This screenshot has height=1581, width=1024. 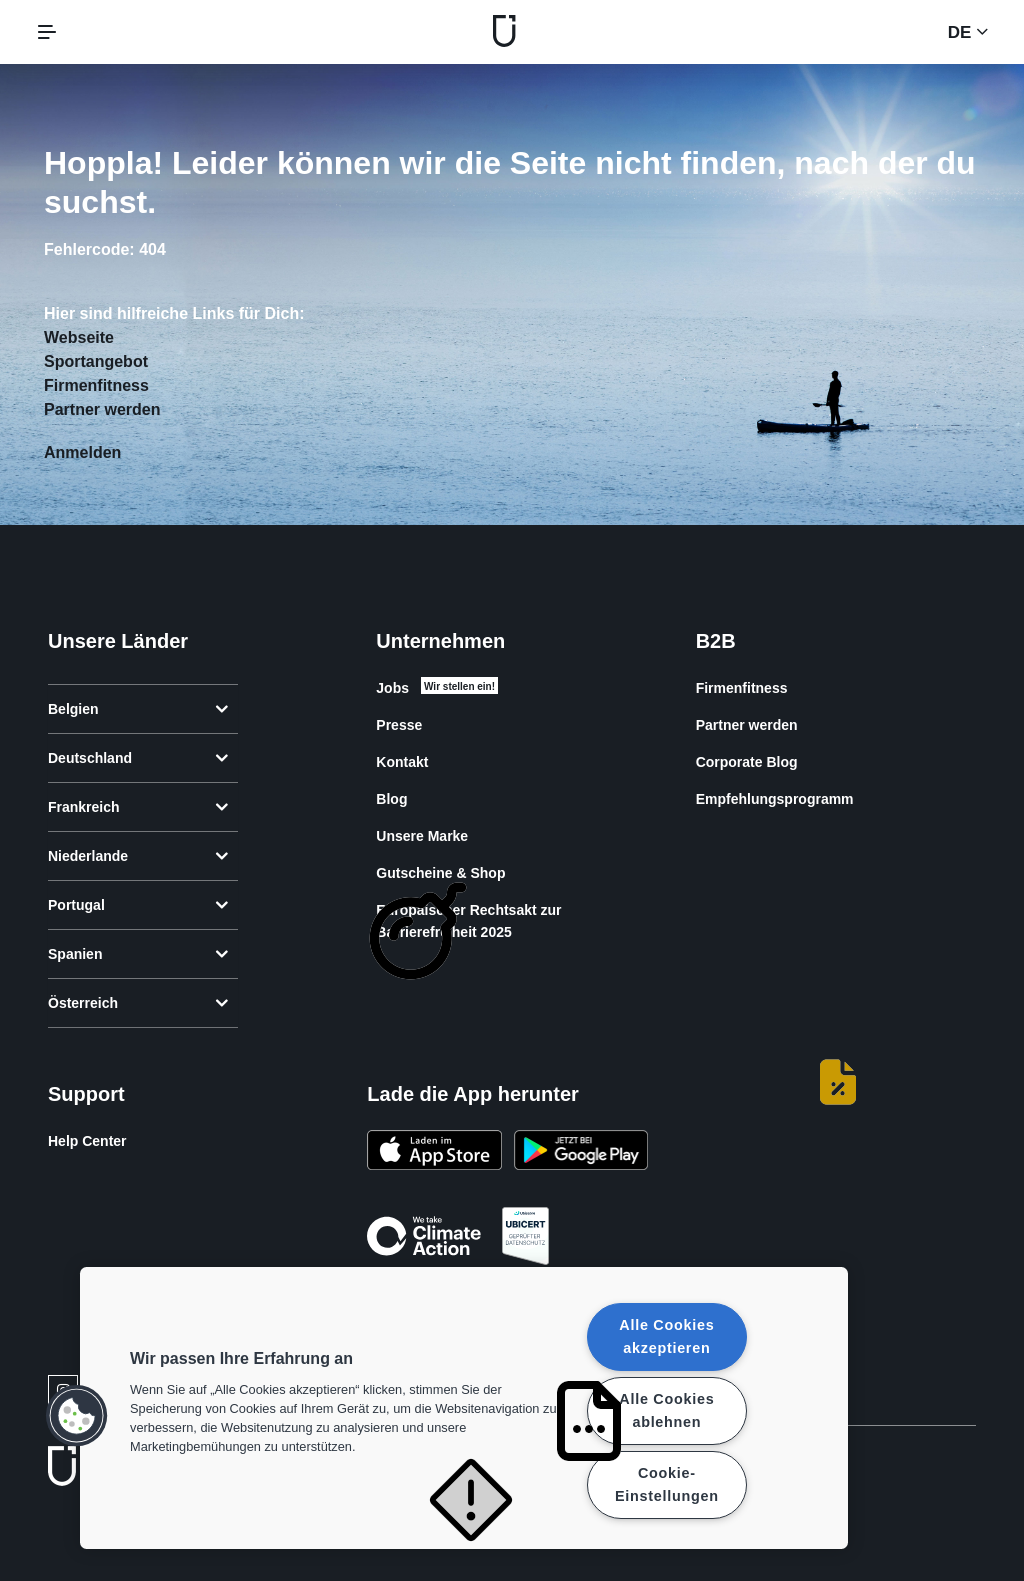 I want to click on indicates a destructive or dangerous action, so click(x=418, y=931).